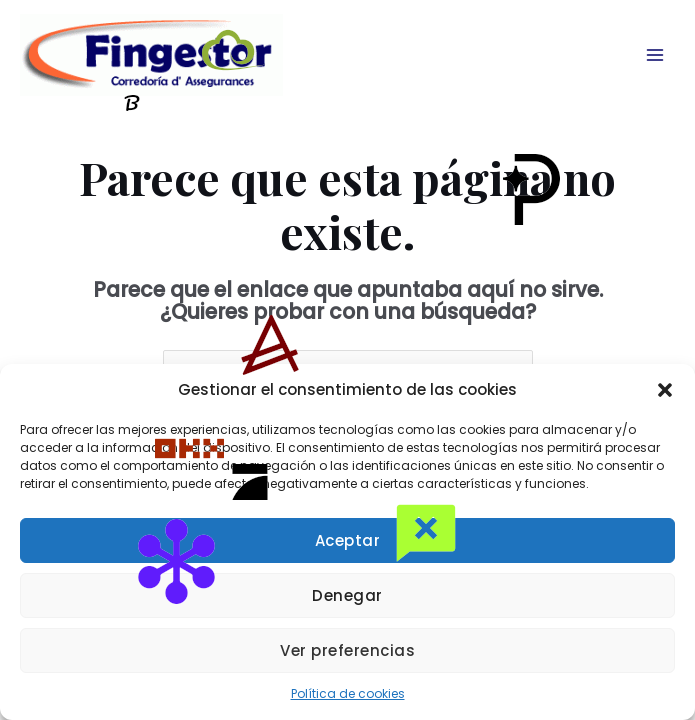 This screenshot has height=720, width=695. I want to click on delete a conversation, so click(426, 531).